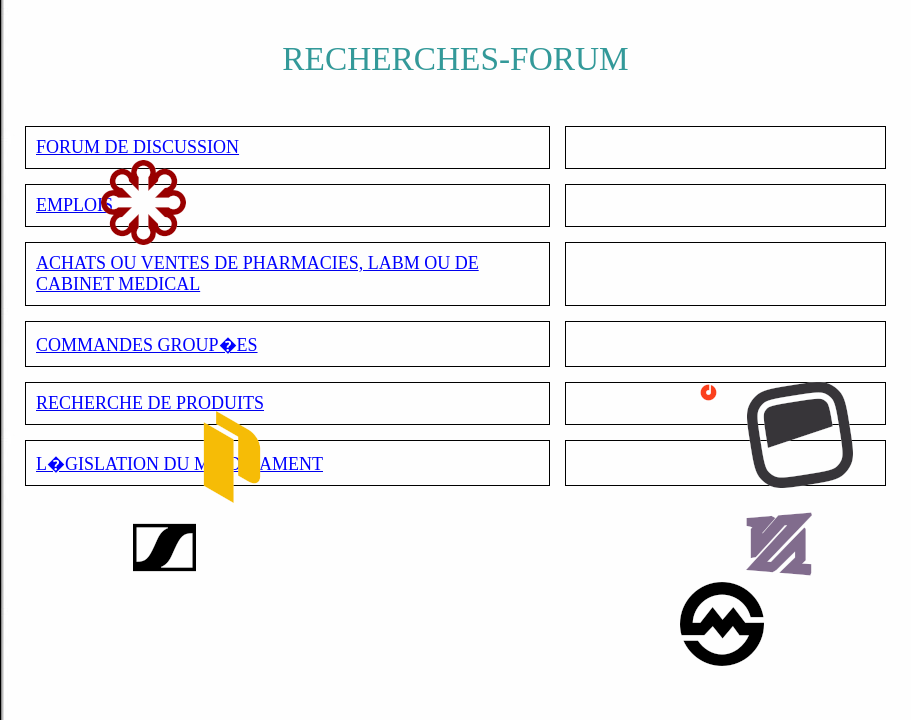 Image resolution: width=911 pixels, height=720 pixels. I want to click on svg file format indicator, so click(143, 202).